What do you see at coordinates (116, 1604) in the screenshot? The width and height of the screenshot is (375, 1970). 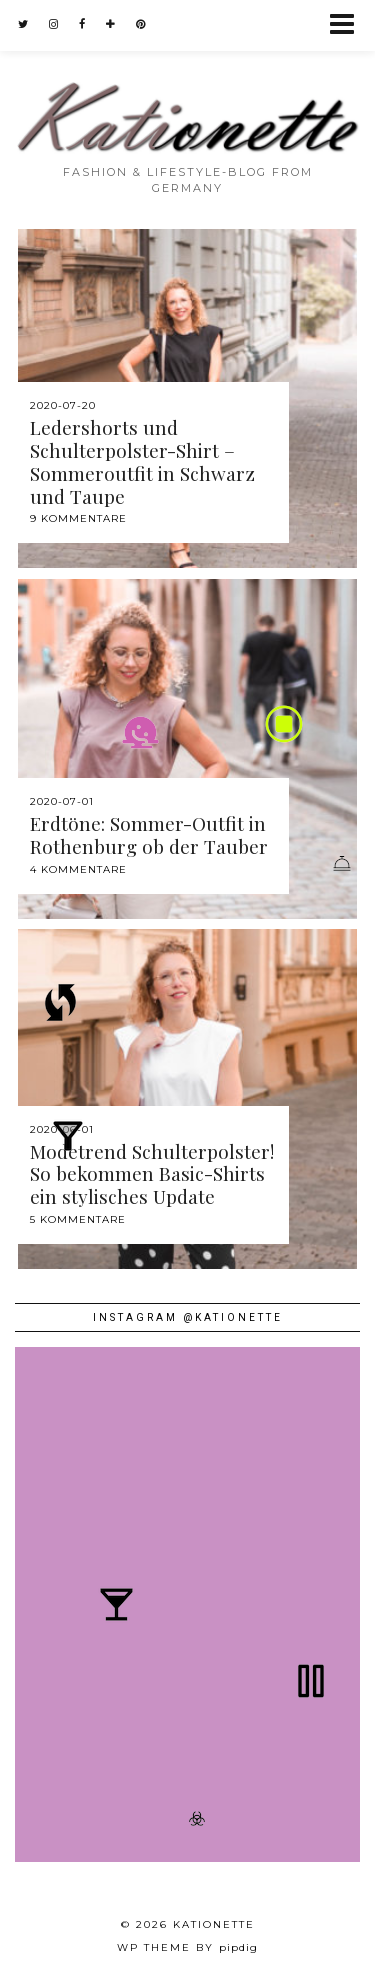 I see `find nearby bars or nightlife` at bounding box center [116, 1604].